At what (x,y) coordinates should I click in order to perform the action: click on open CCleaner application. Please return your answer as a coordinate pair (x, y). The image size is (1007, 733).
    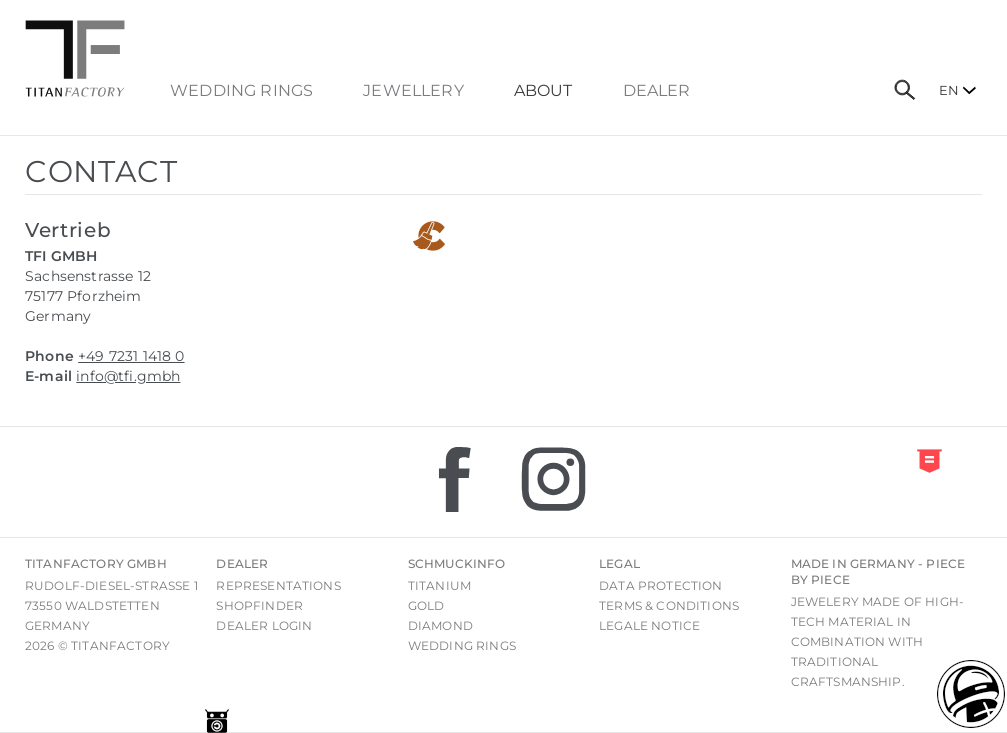
    Looking at the image, I should click on (429, 236).